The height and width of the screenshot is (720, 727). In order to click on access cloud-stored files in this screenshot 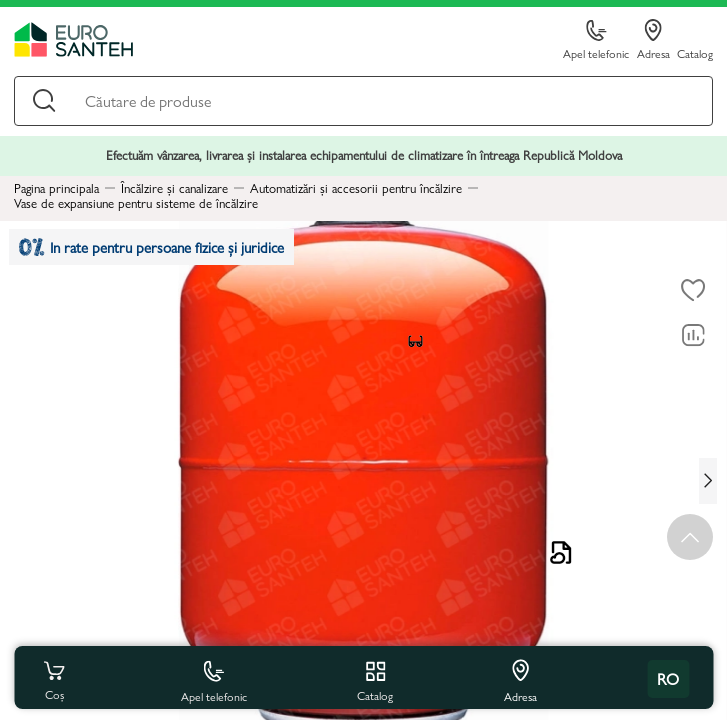, I will do `click(561, 552)`.